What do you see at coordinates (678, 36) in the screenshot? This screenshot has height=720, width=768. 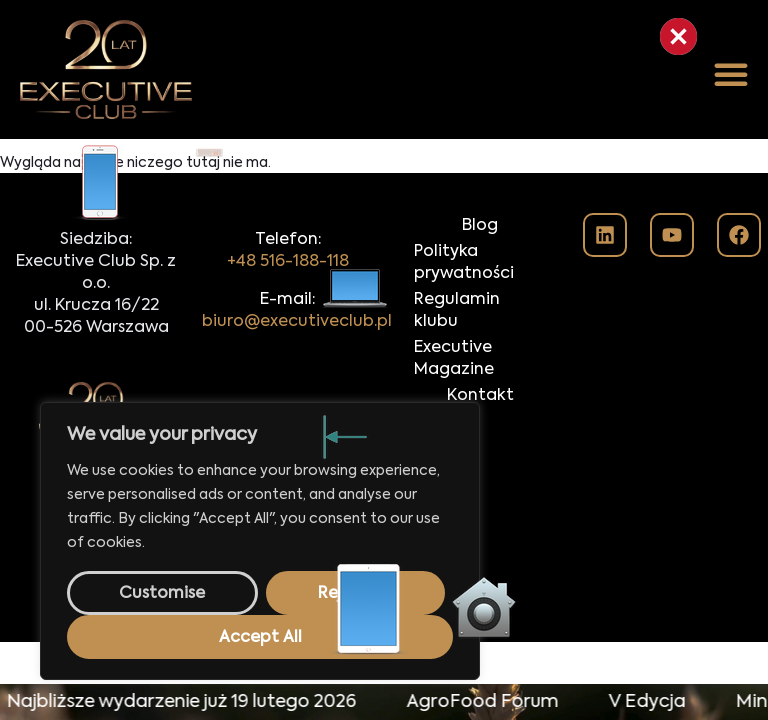 I see `dismiss or cancel a dialog` at bounding box center [678, 36].